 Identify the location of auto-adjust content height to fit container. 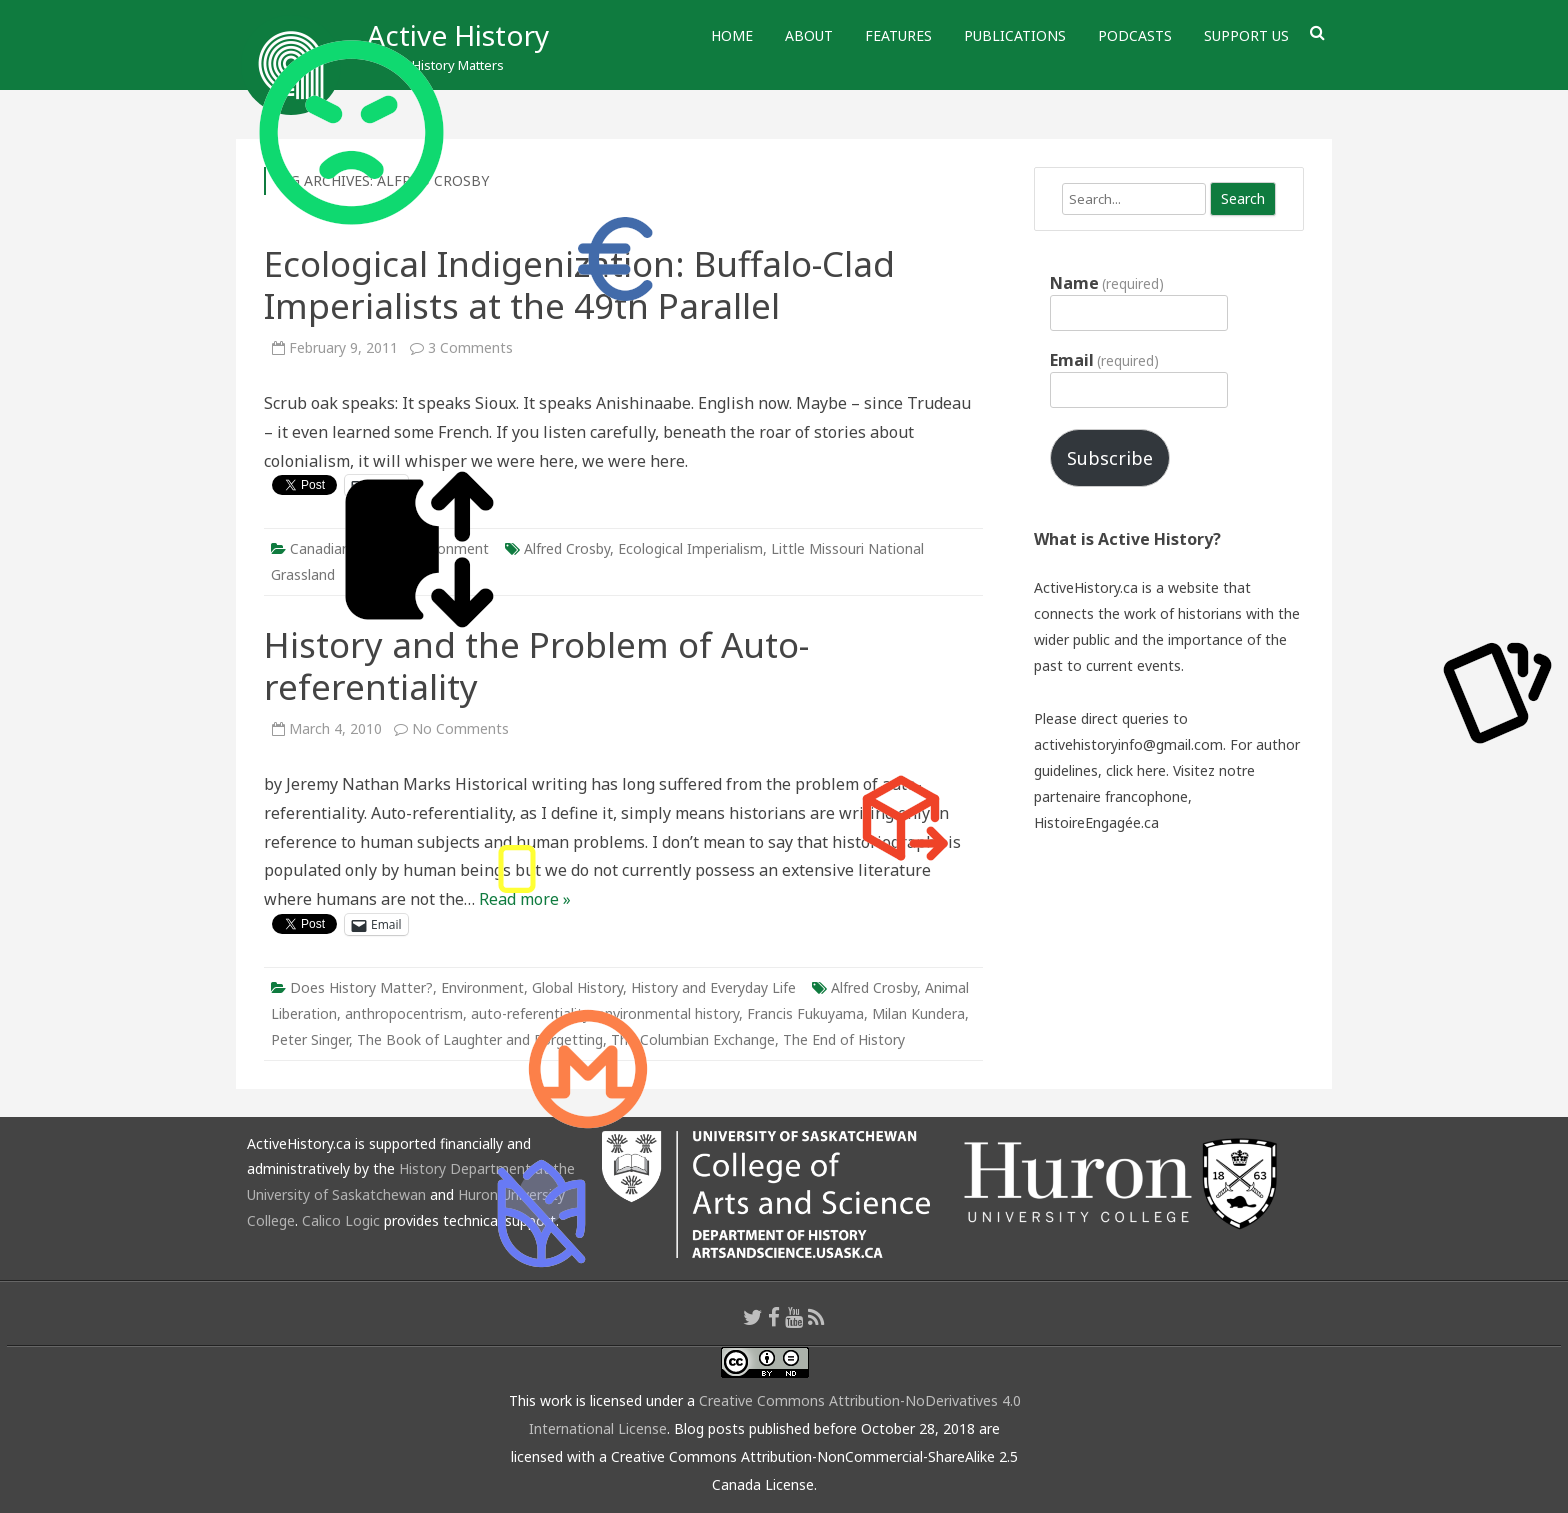
(415, 549).